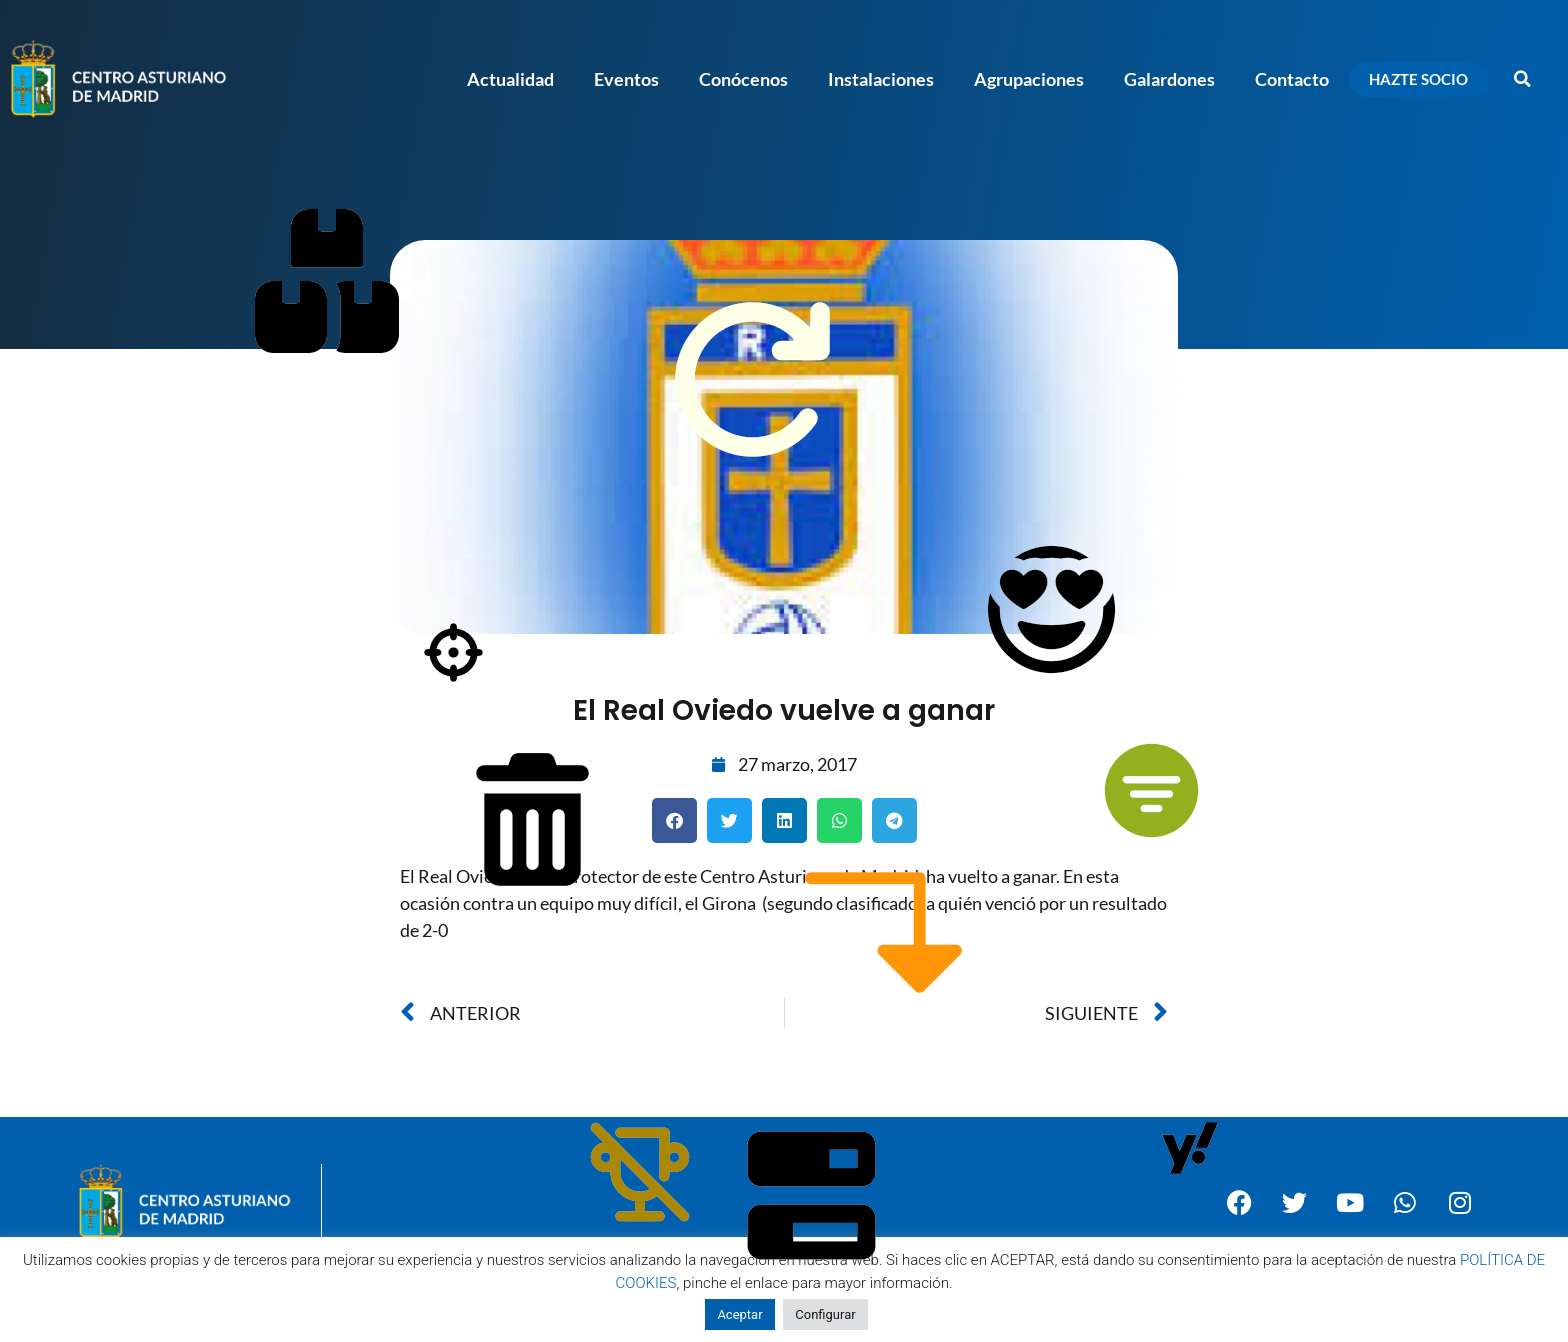 The height and width of the screenshot is (1342, 1568). Describe the element at coordinates (1051, 609) in the screenshot. I see `react with love or adoration` at that location.